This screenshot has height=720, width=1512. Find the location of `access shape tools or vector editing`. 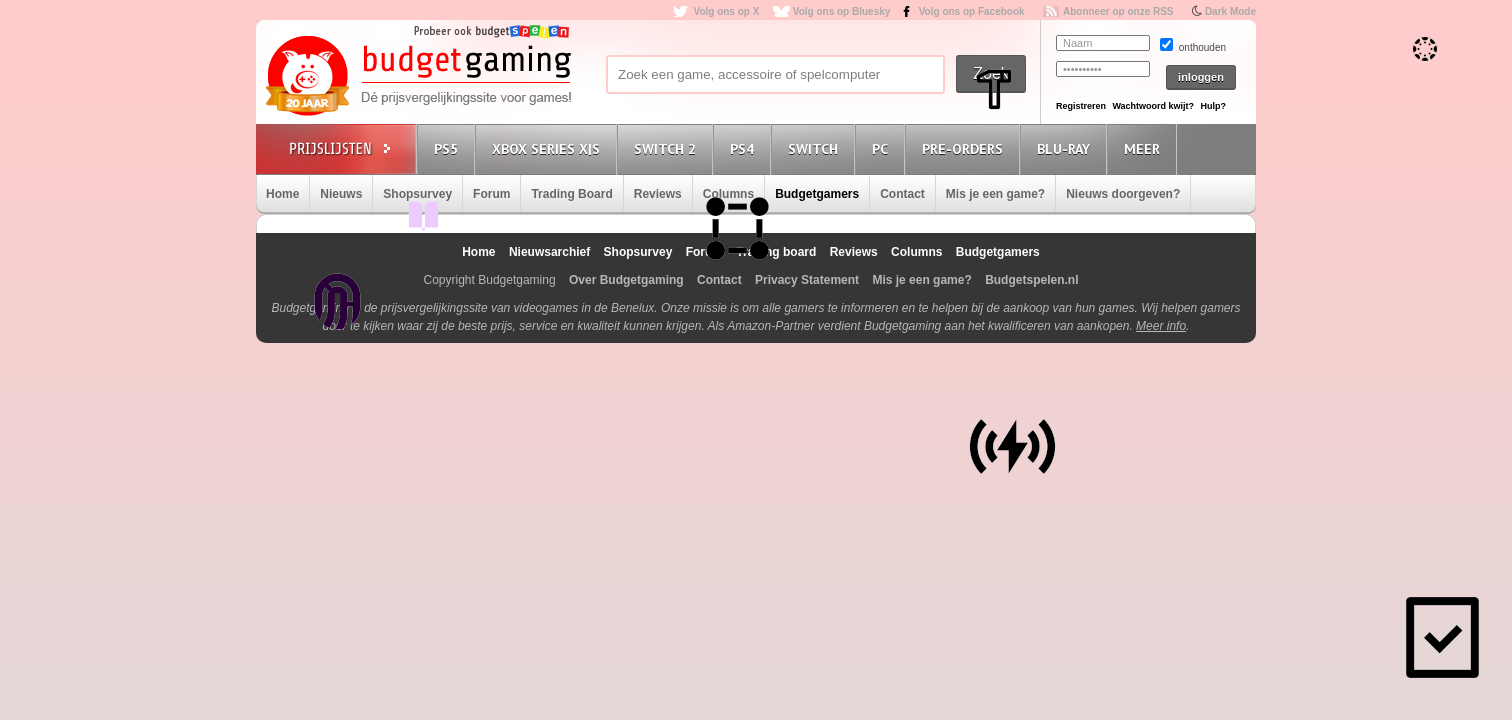

access shape tools or vector editing is located at coordinates (737, 228).